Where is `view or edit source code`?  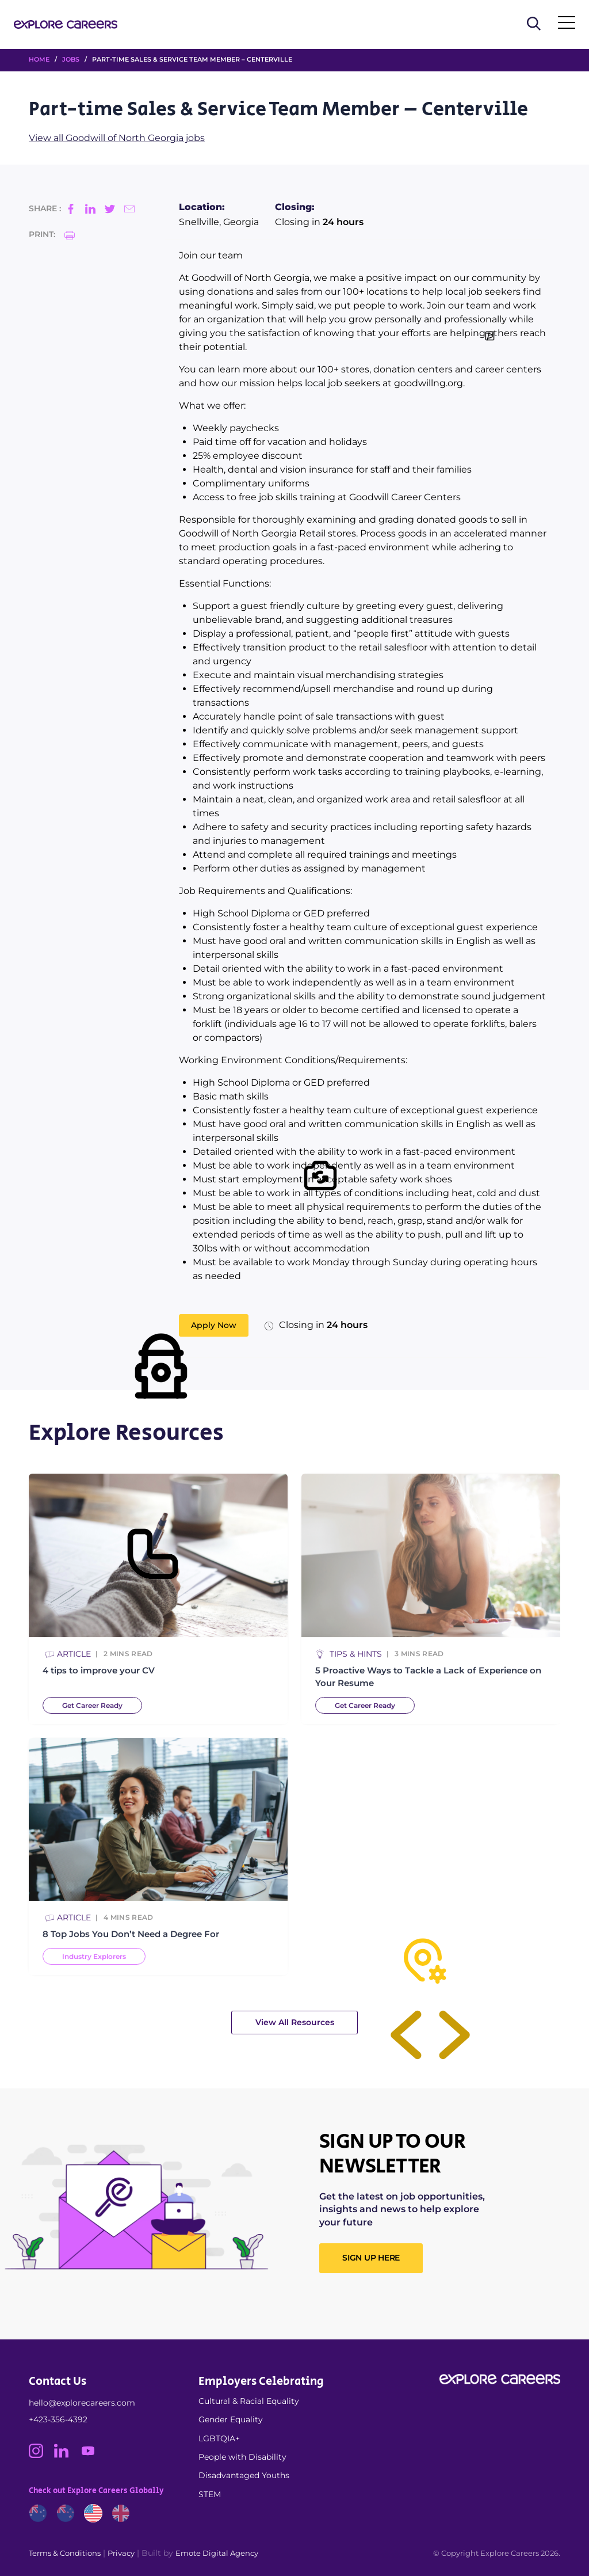 view or edit source code is located at coordinates (430, 2035).